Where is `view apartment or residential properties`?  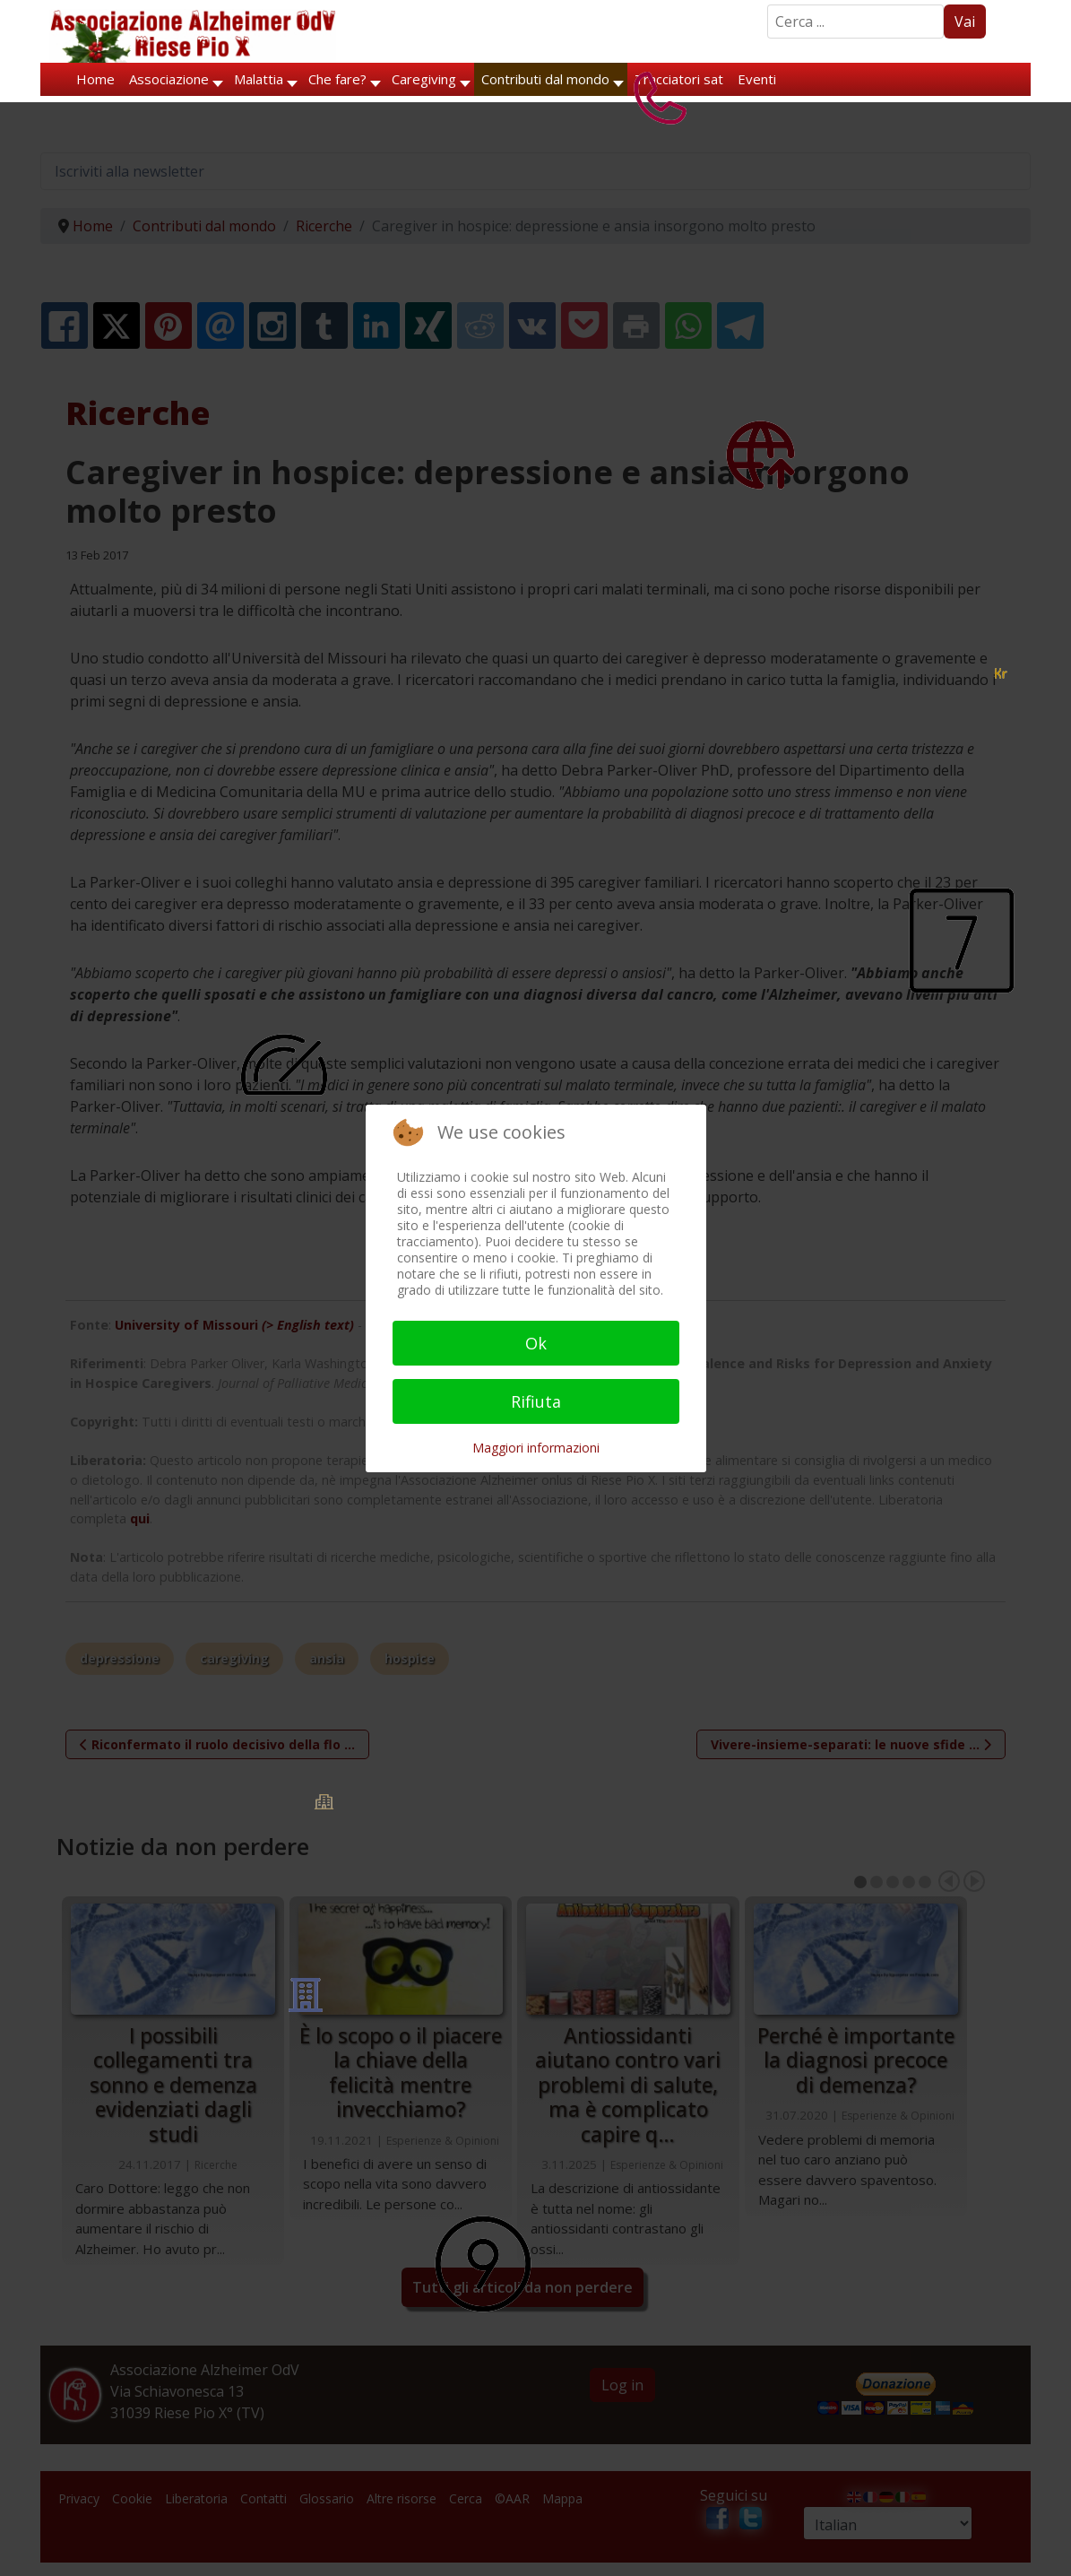 view apartment or residential properties is located at coordinates (324, 1801).